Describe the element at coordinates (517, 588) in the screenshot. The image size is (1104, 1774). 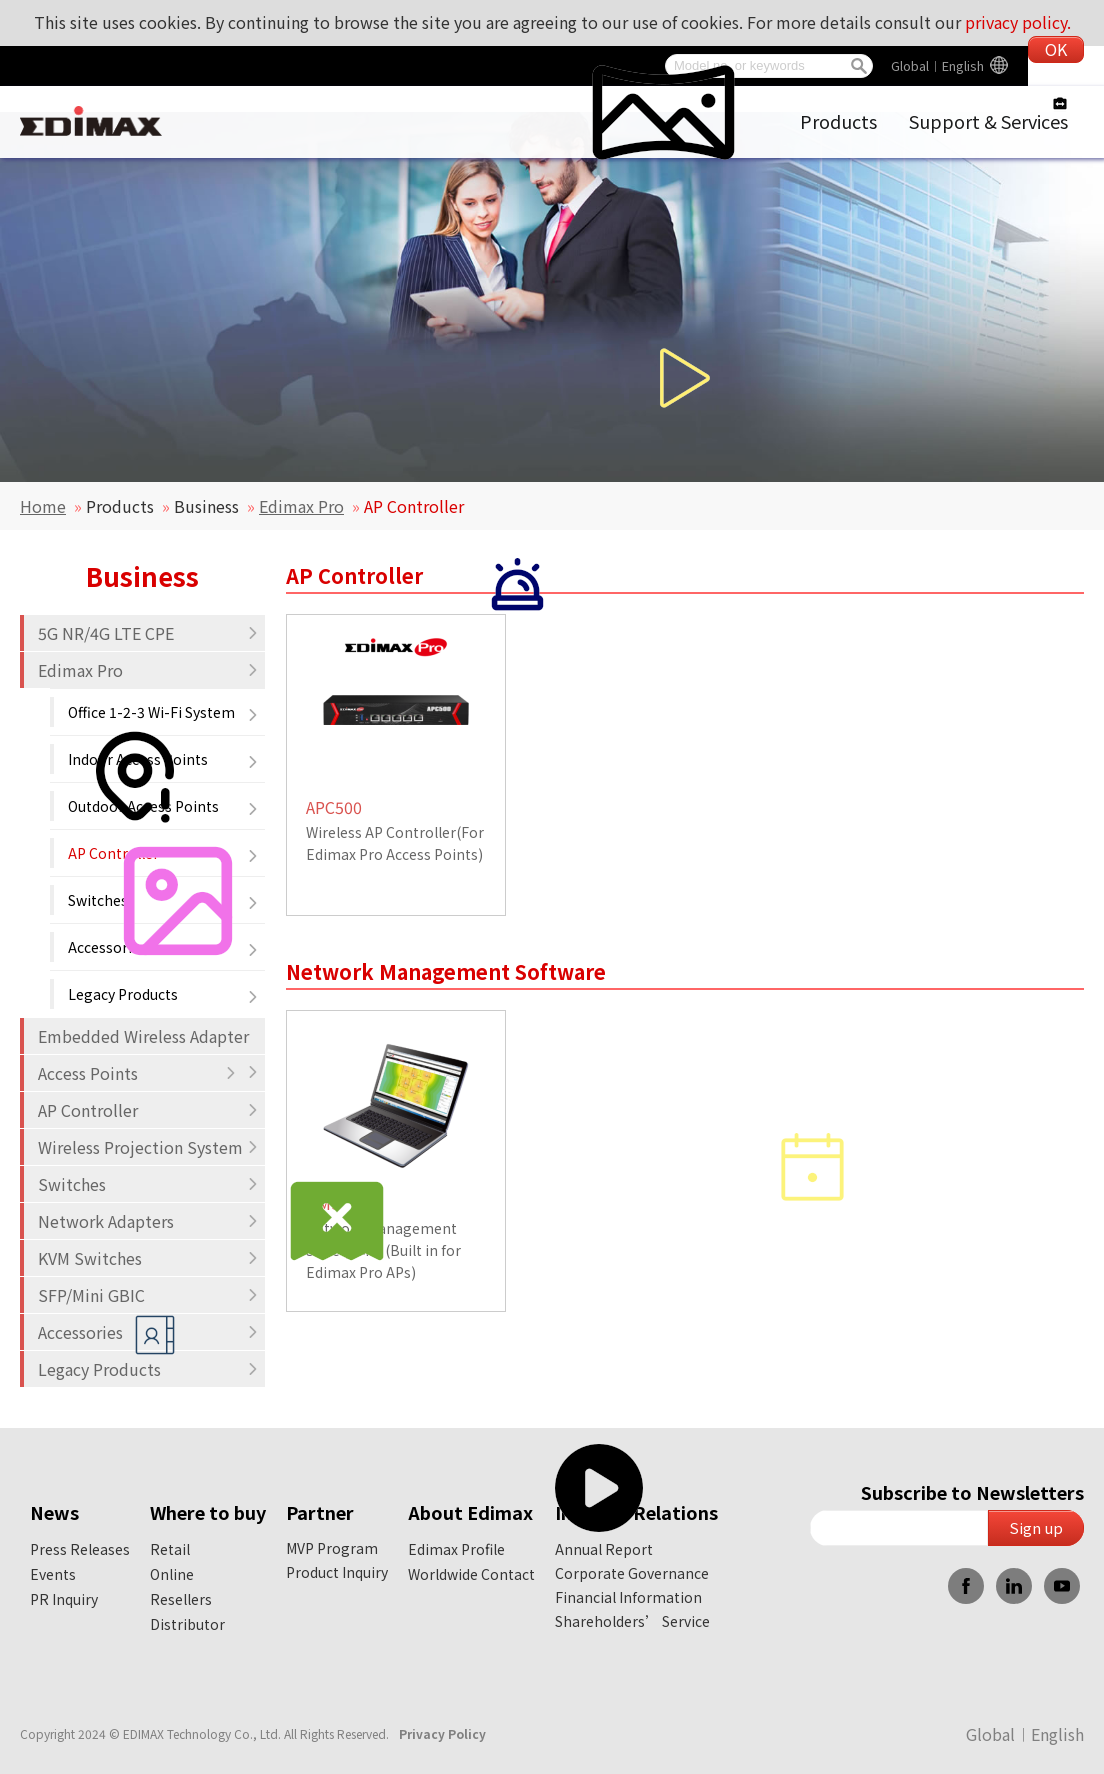
I see `indicates an active alert or emergency notification` at that location.